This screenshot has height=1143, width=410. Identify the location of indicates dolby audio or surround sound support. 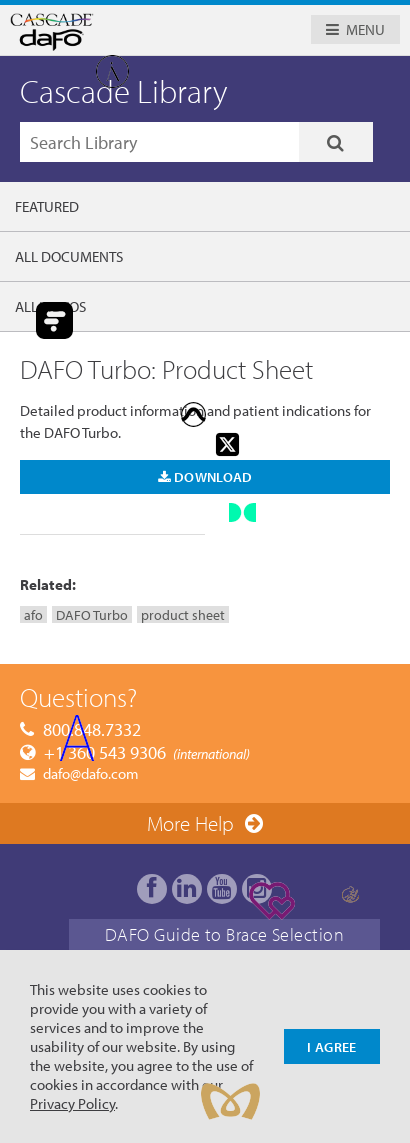
(242, 512).